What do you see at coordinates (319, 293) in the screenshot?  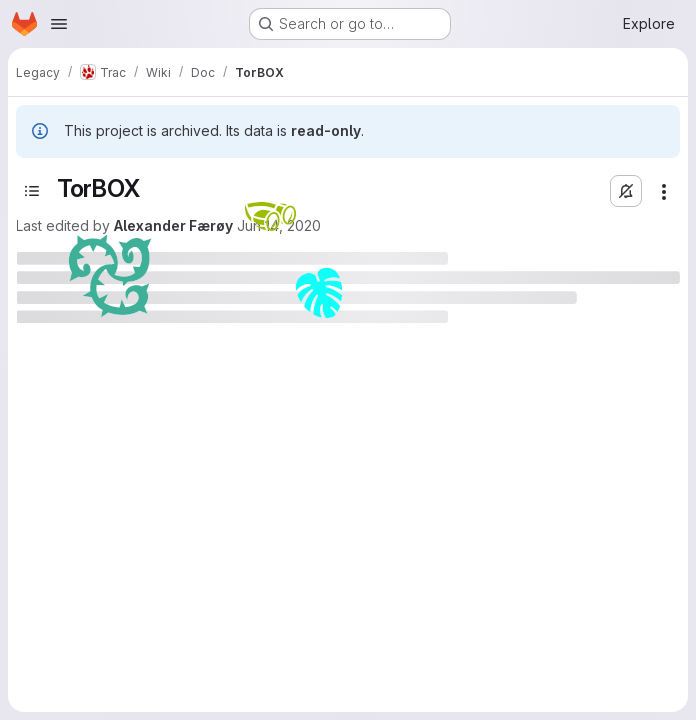 I see `decorative plant or nature-themed category icon` at bounding box center [319, 293].